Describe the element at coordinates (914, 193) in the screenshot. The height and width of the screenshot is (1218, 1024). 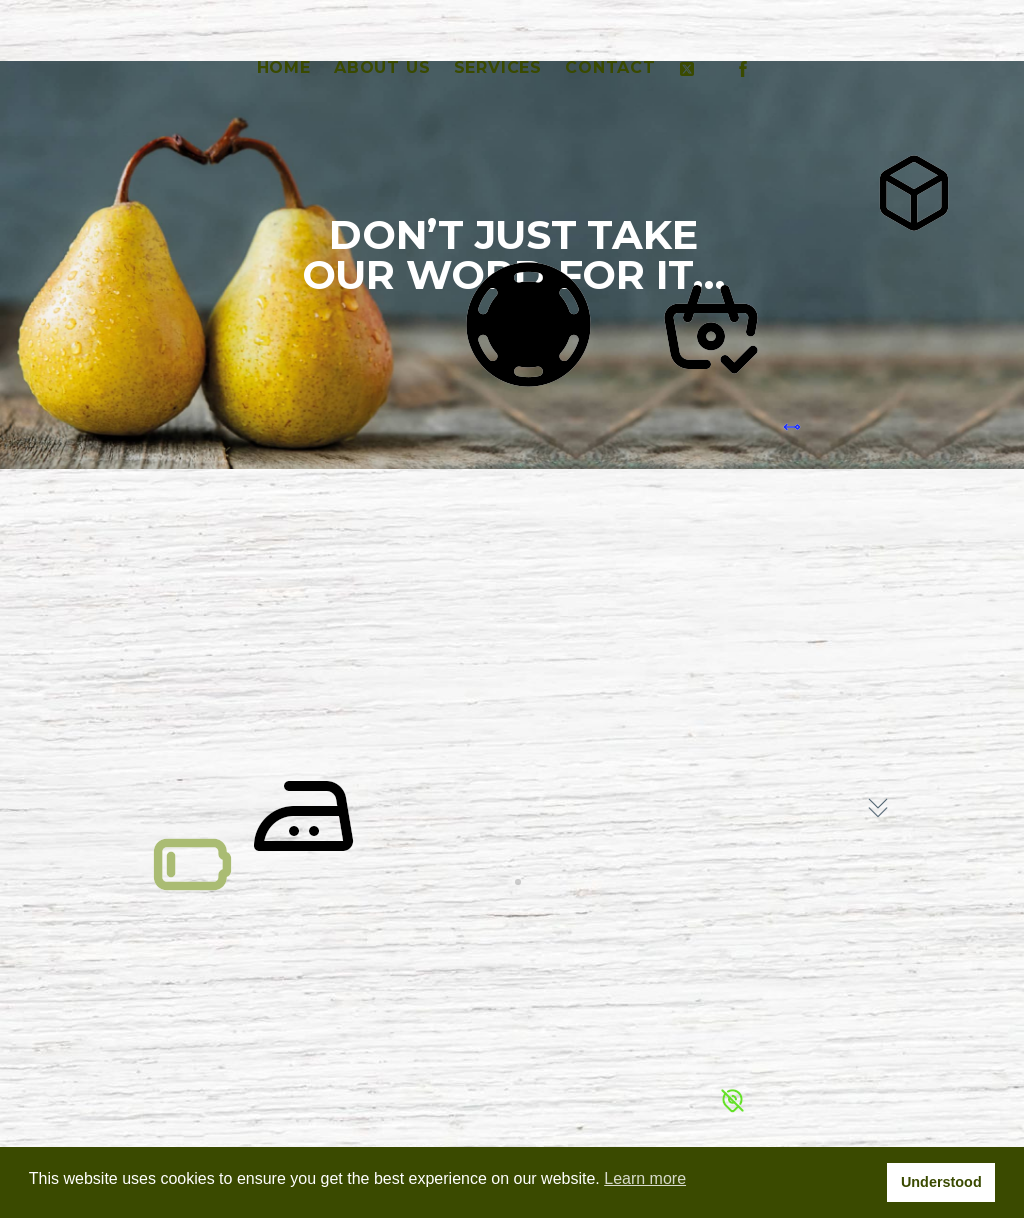
I see `view 3D model or object` at that location.